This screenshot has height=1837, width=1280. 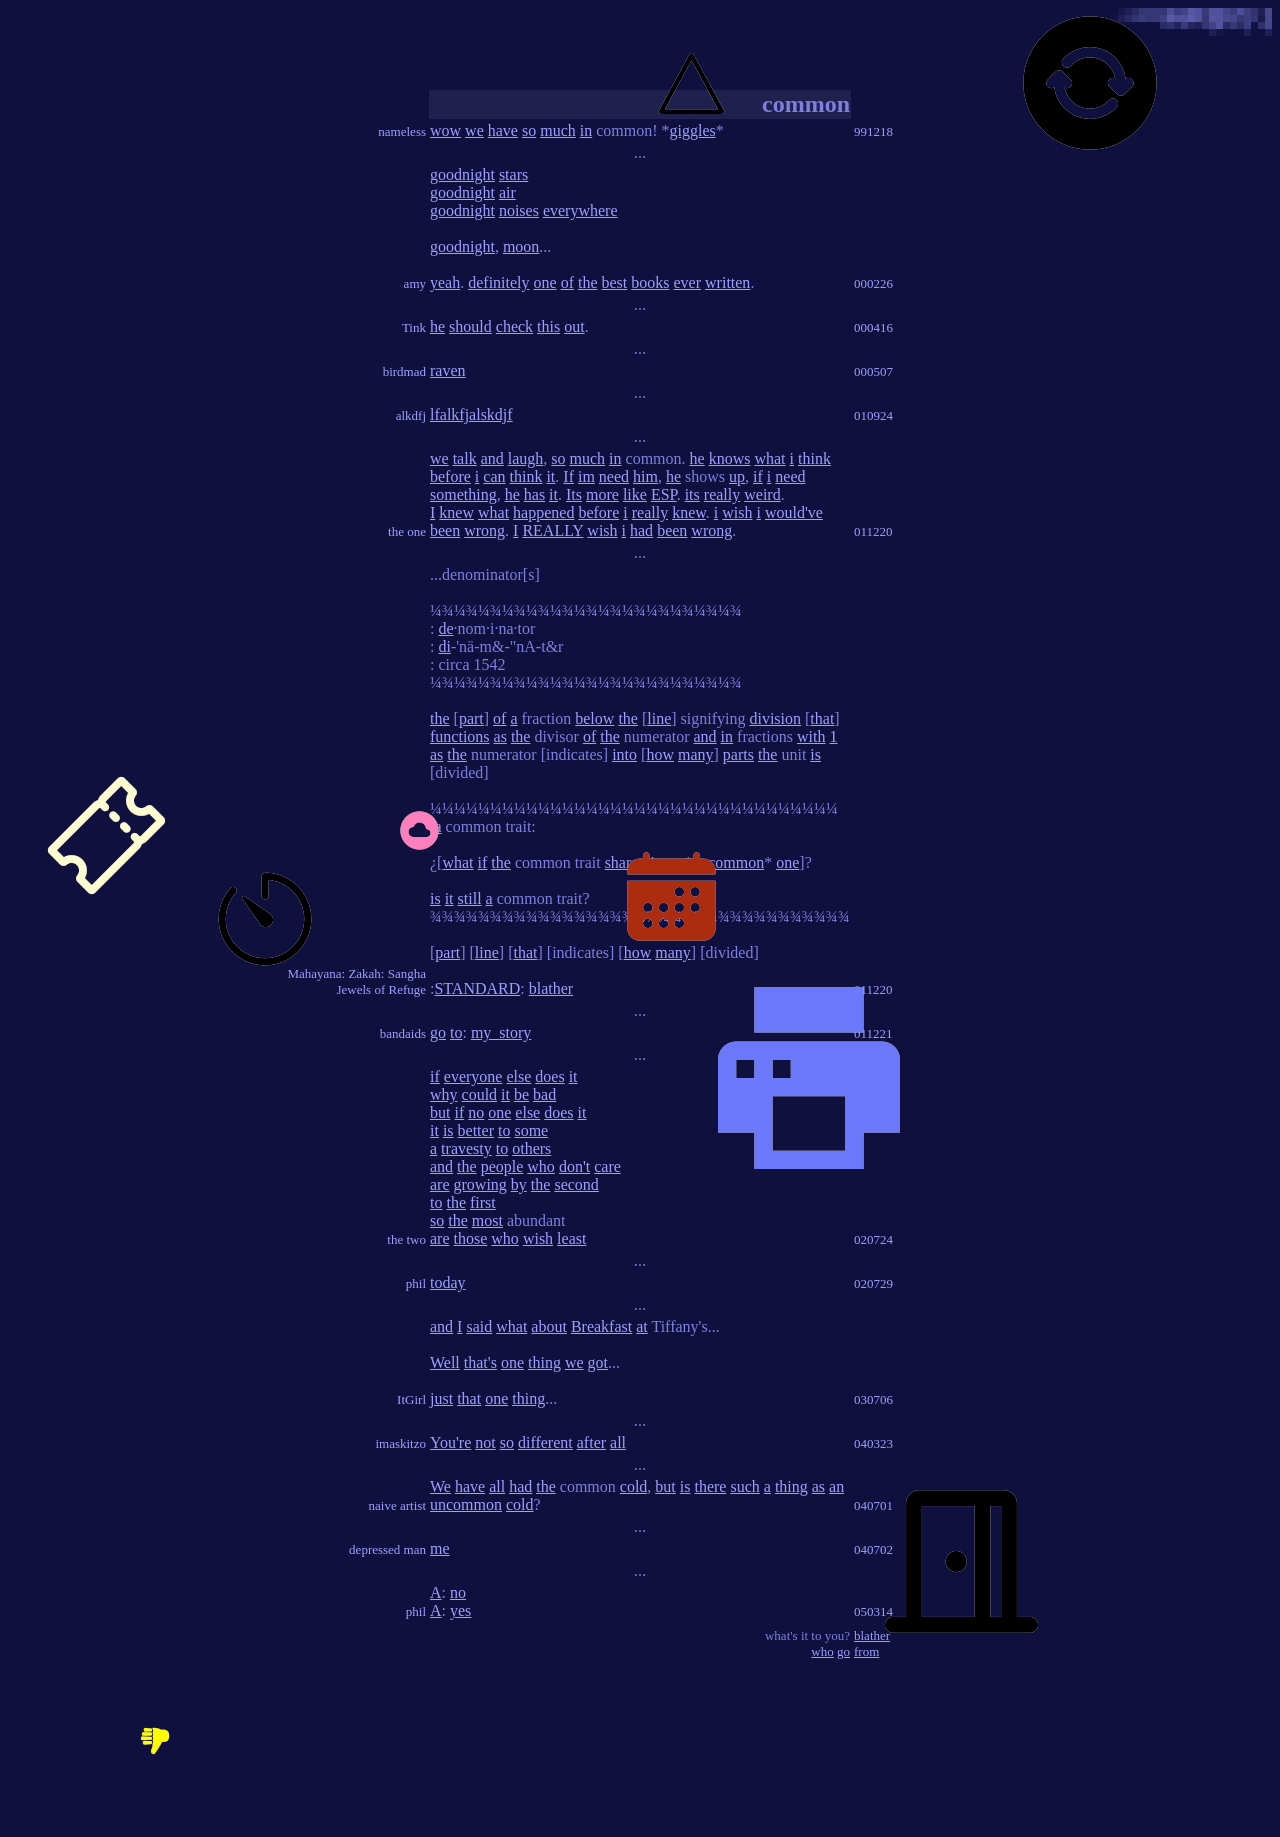 I want to click on access cloud storage, so click(x=419, y=830).